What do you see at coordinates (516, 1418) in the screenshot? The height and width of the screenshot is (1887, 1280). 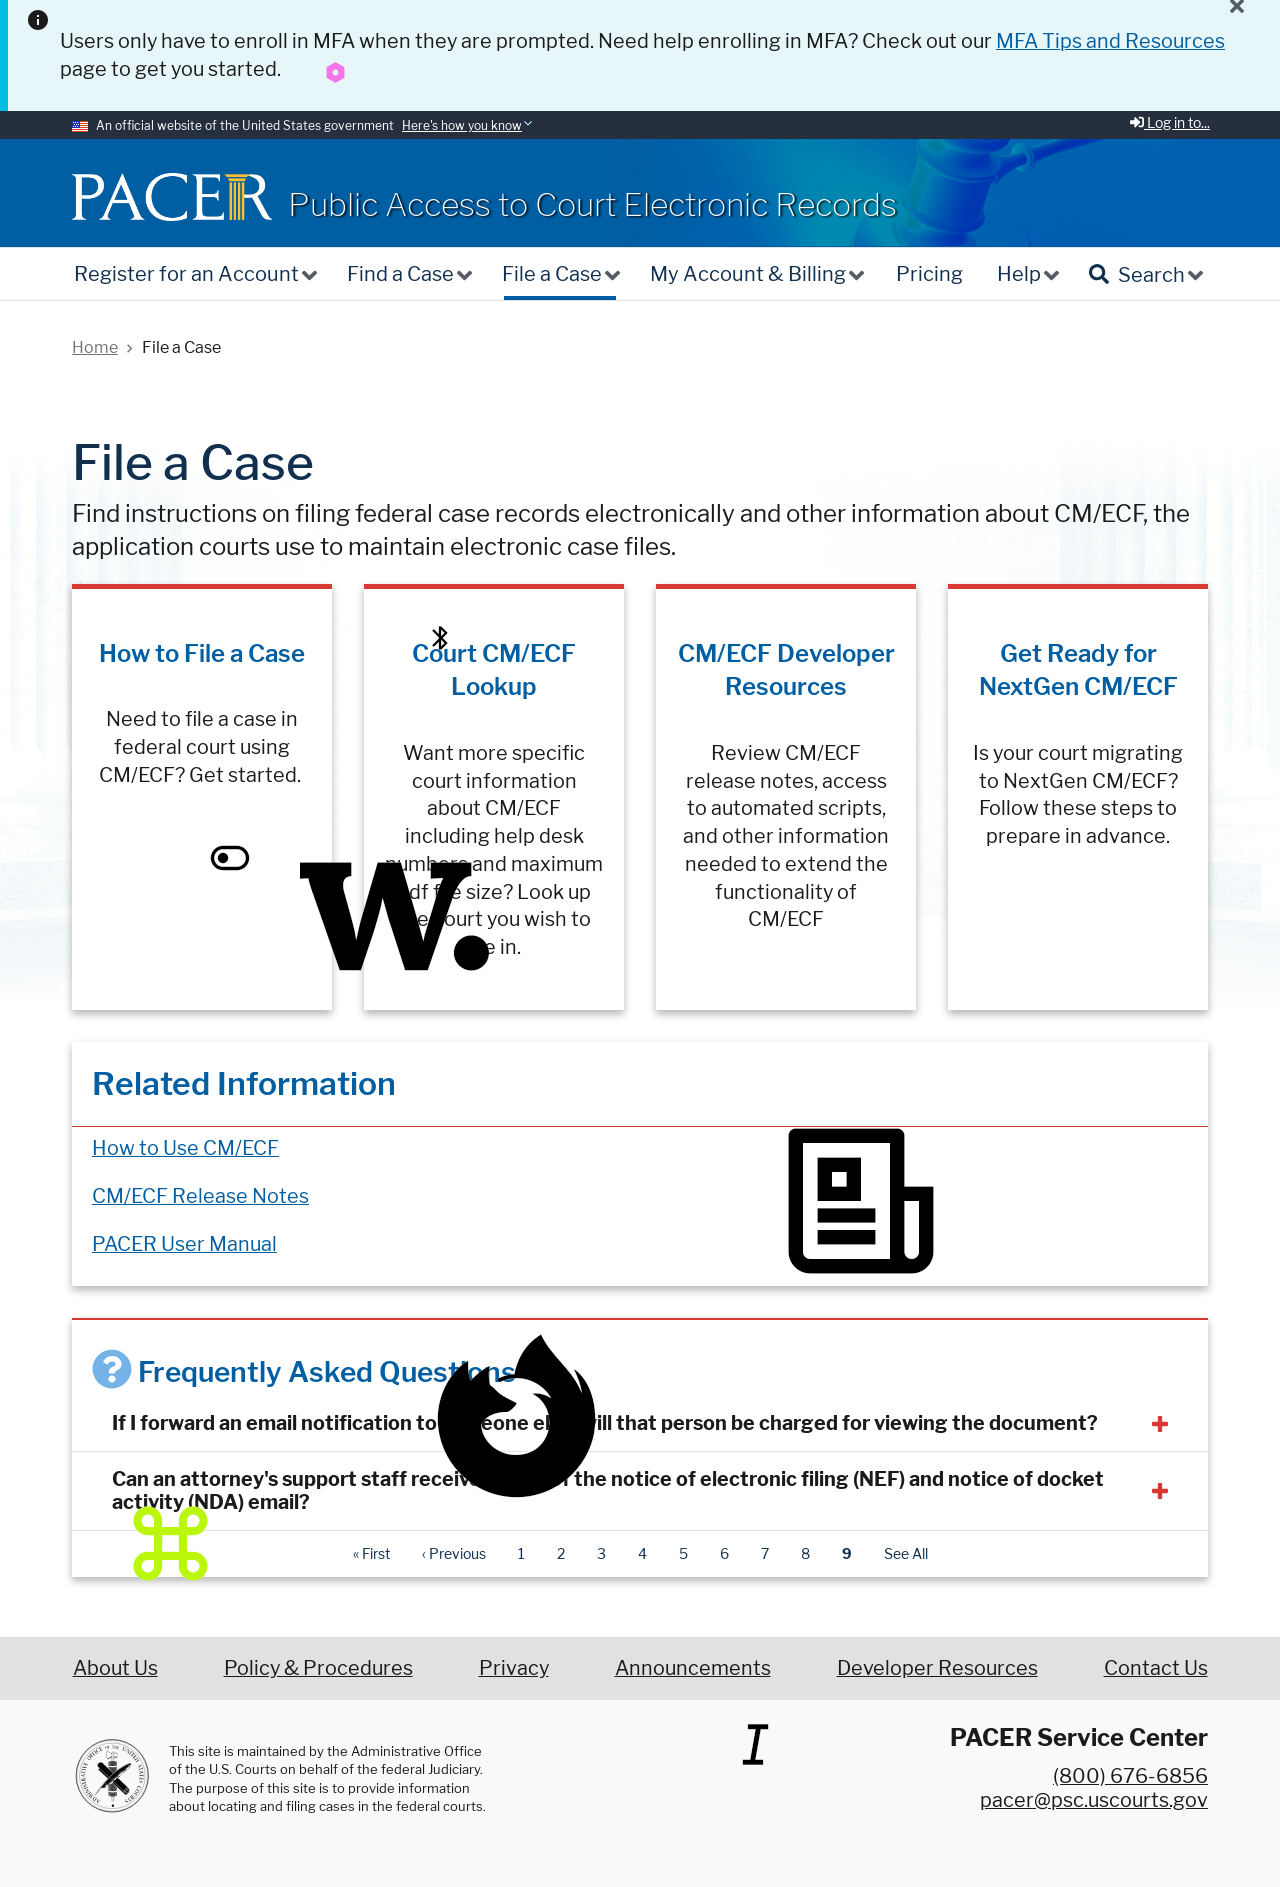 I see `open Firefox browser` at bounding box center [516, 1418].